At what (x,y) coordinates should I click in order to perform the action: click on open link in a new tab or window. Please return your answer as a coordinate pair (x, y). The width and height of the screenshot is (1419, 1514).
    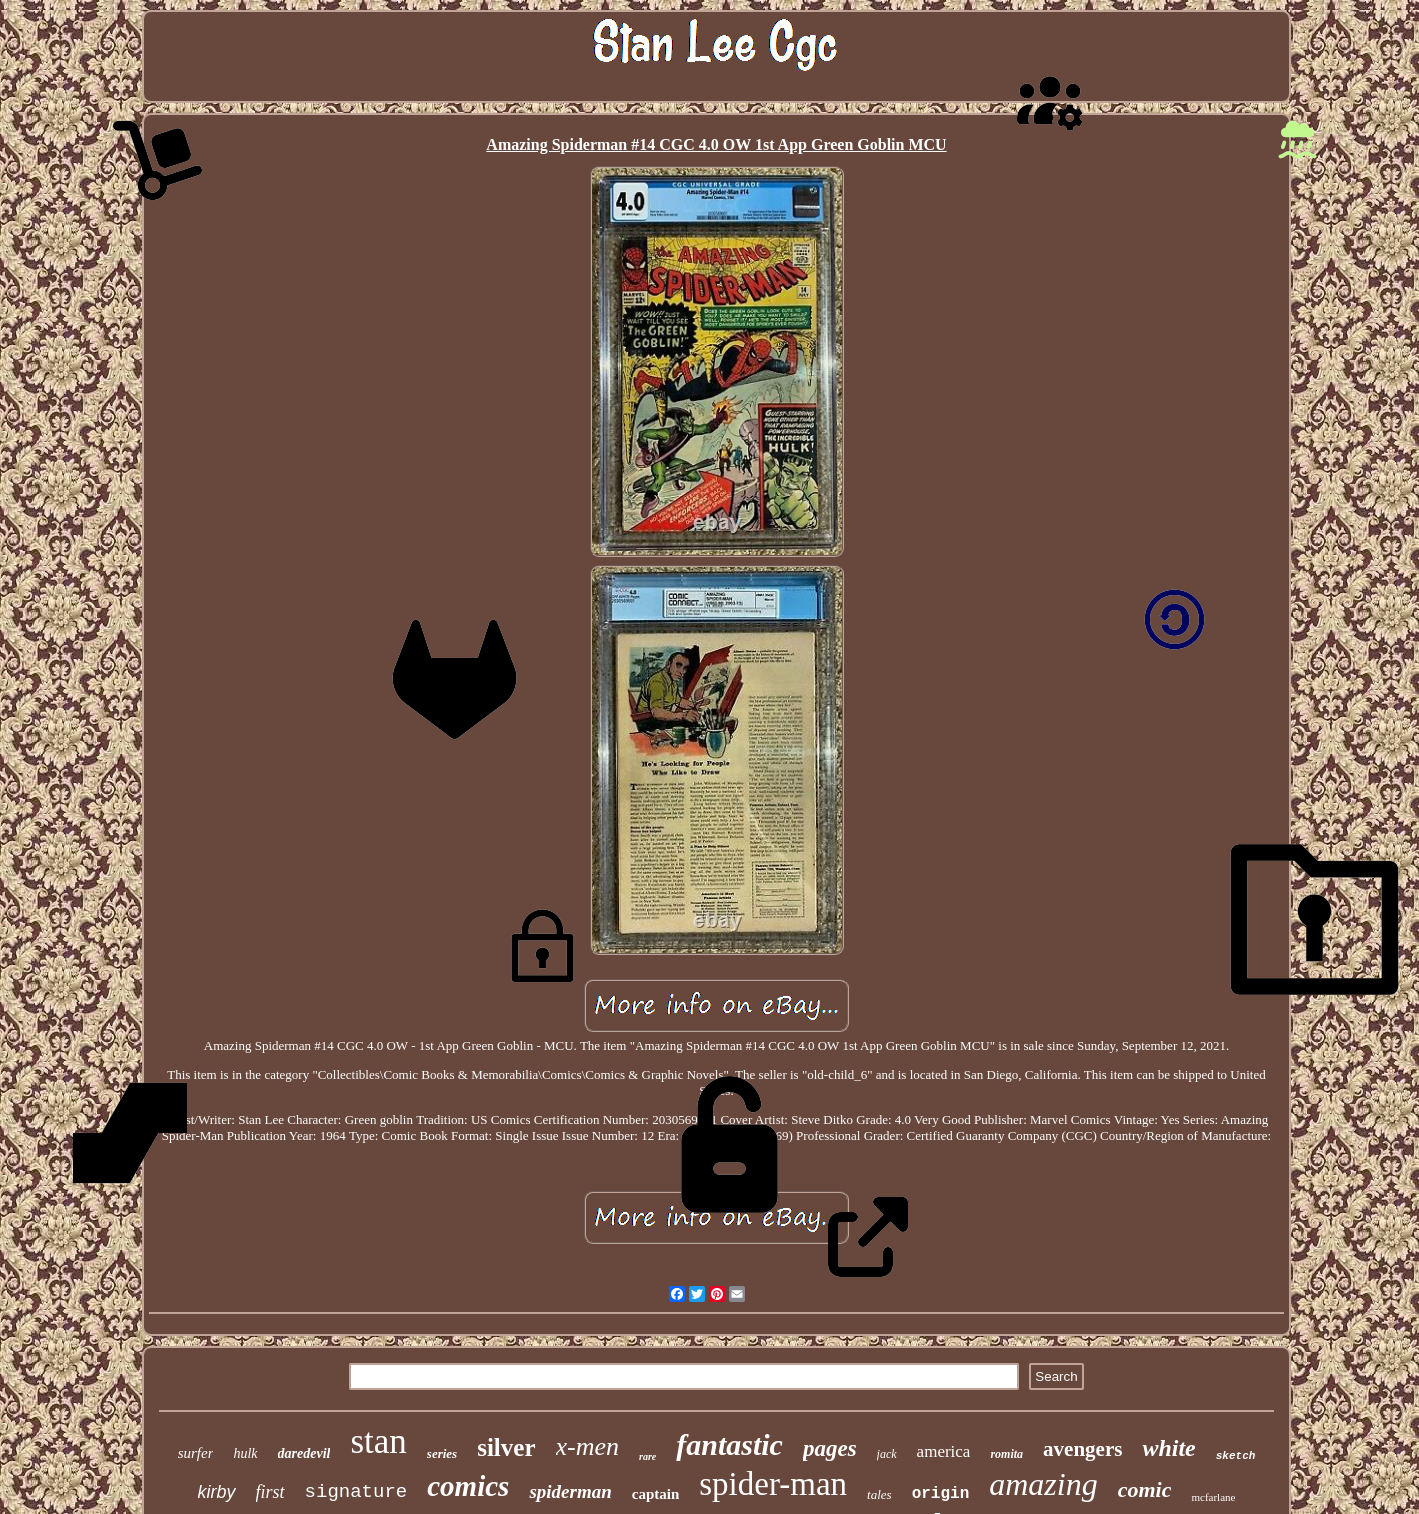
    Looking at the image, I should click on (868, 1237).